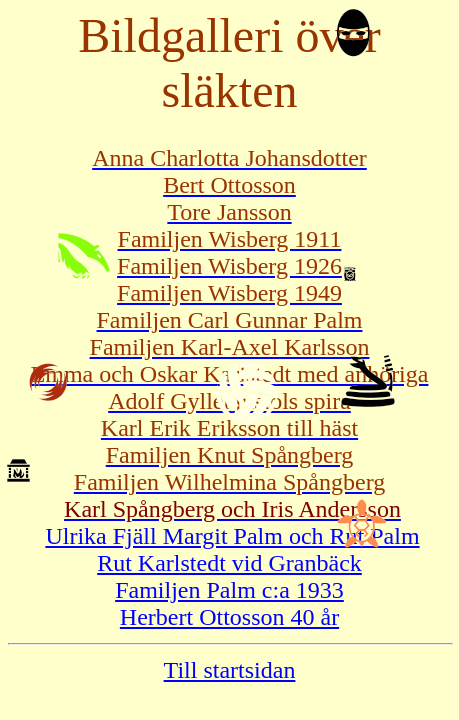  What do you see at coordinates (361, 523) in the screenshot?
I see `indicates slow loading or processing speed` at bounding box center [361, 523].